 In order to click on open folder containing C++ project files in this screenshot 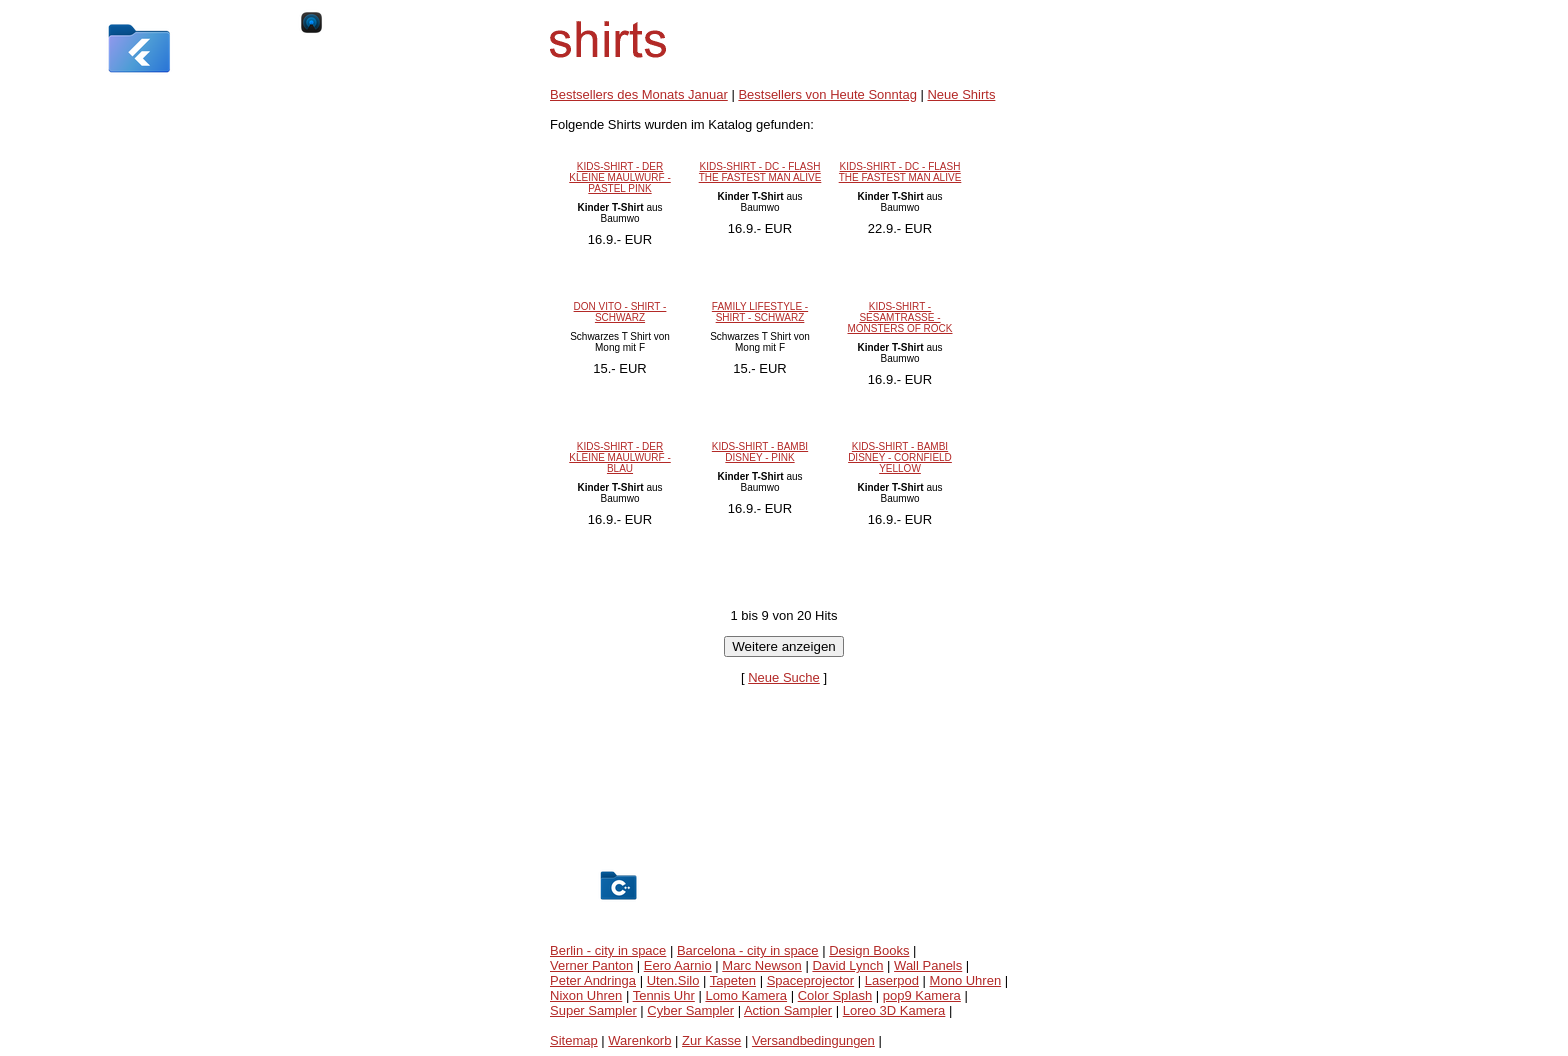, I will do `click(618, 886)`.